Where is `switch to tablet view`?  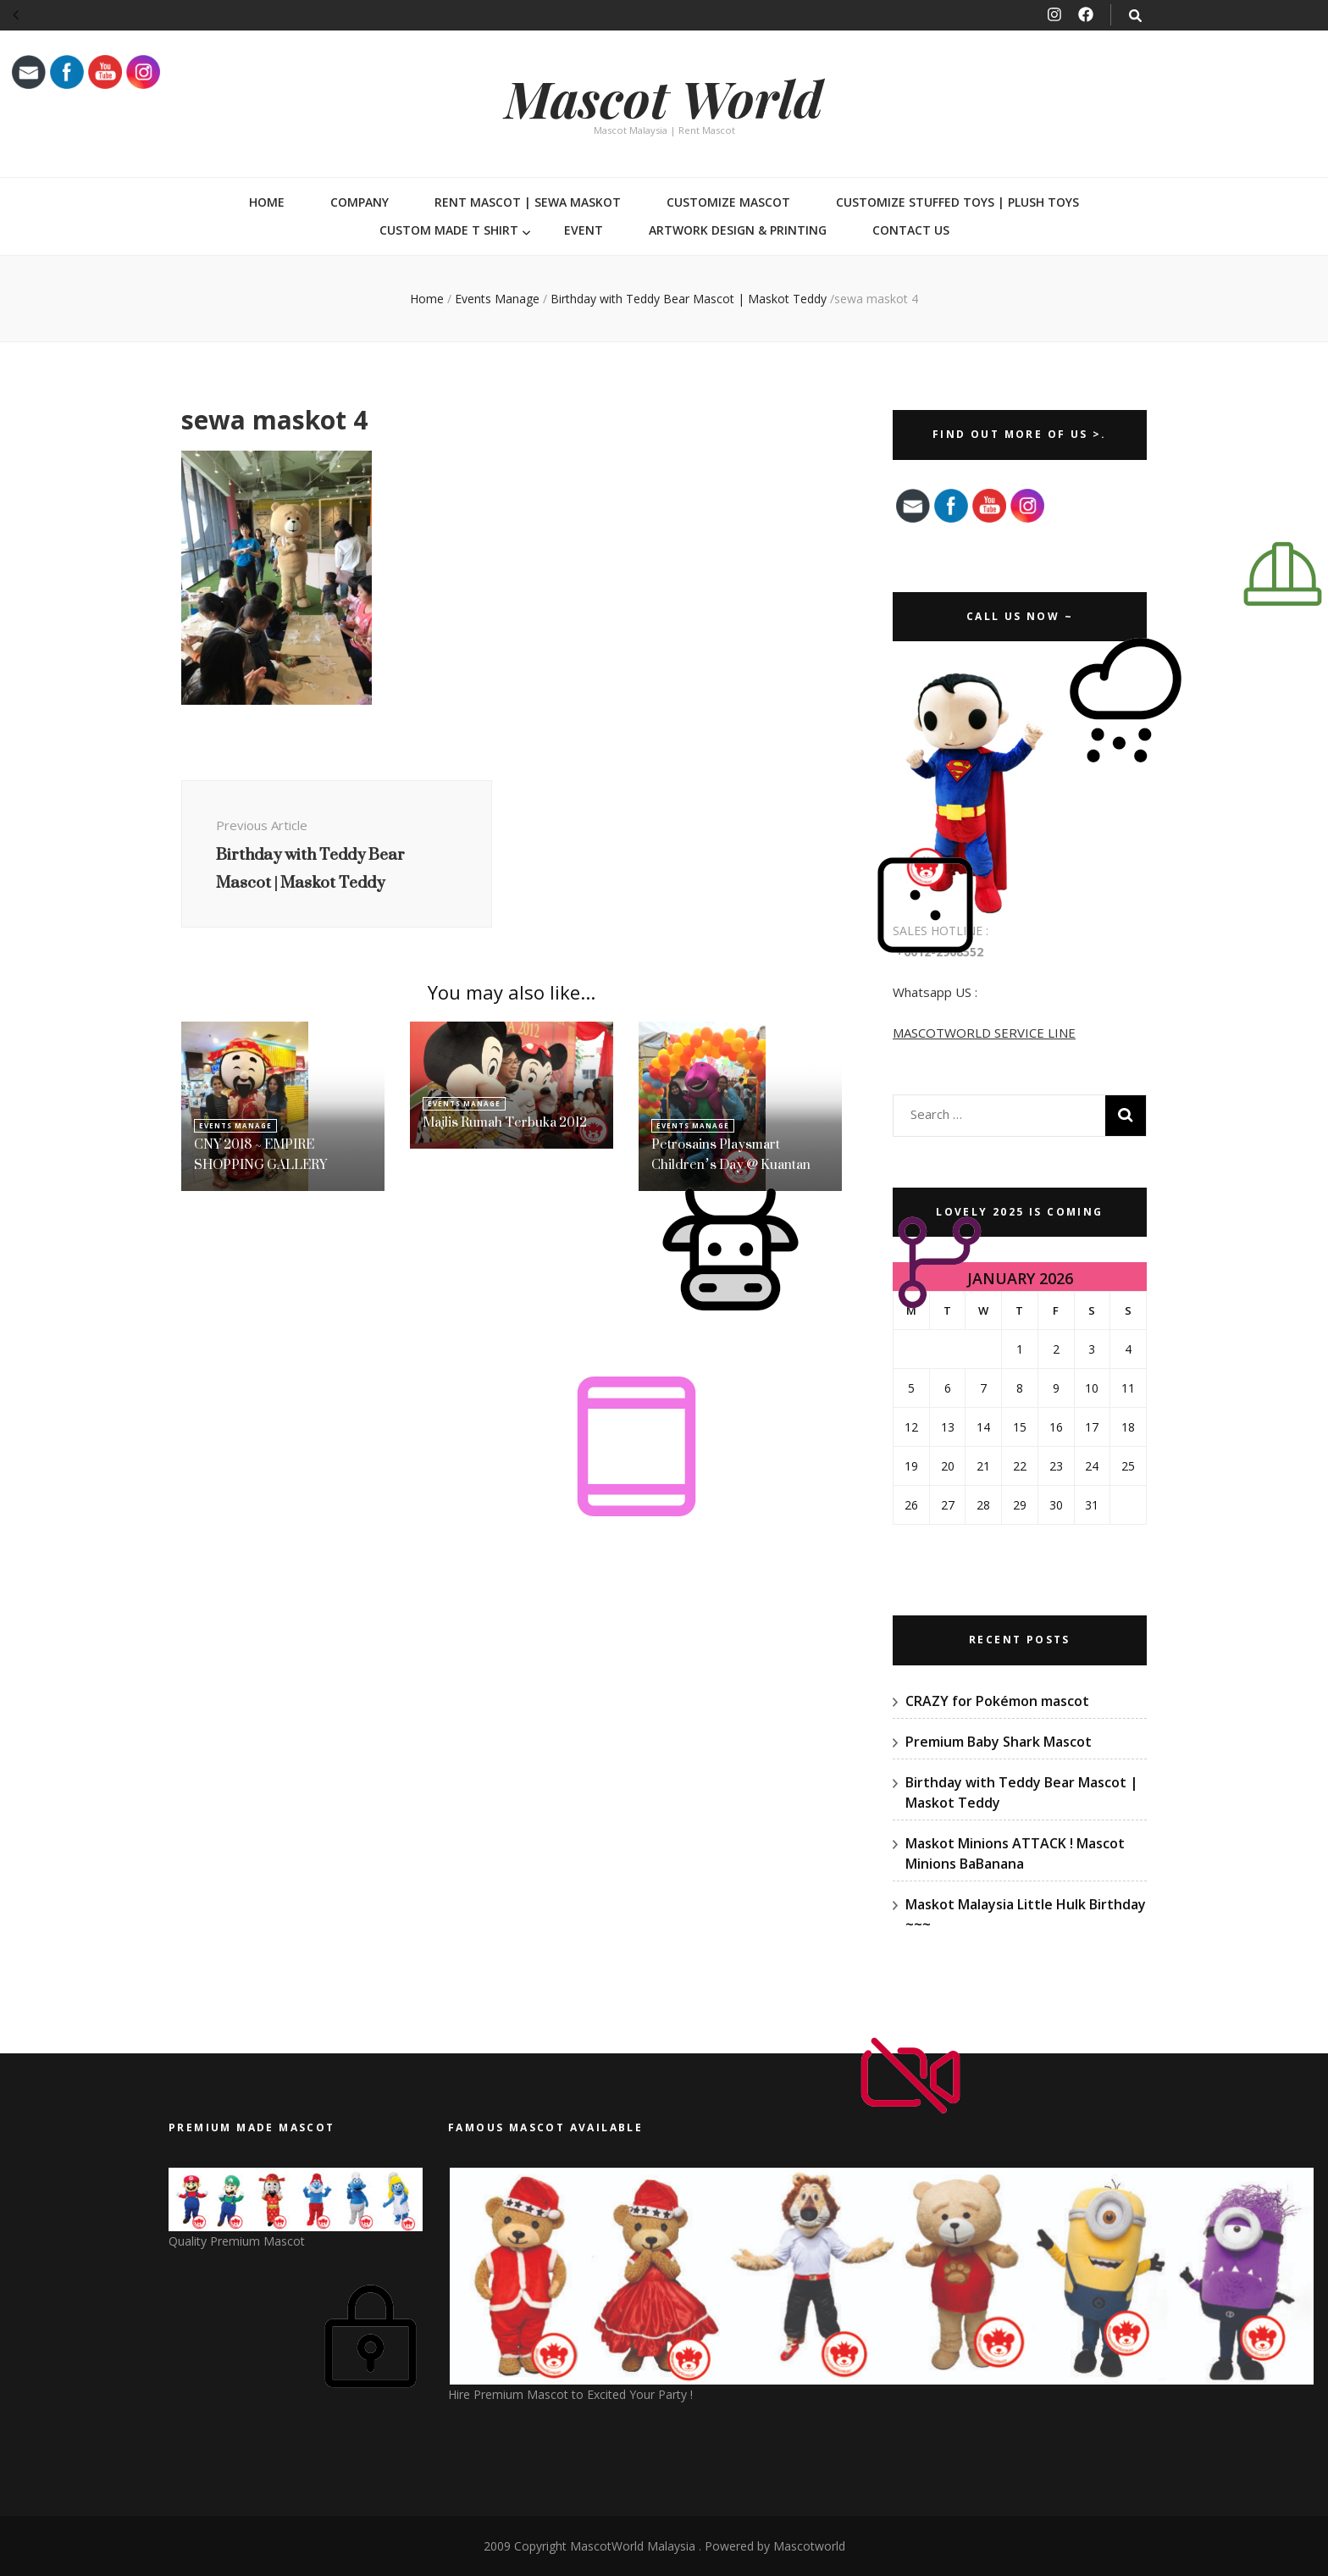
switch to tablet view is located at coordinates (636, 1446).